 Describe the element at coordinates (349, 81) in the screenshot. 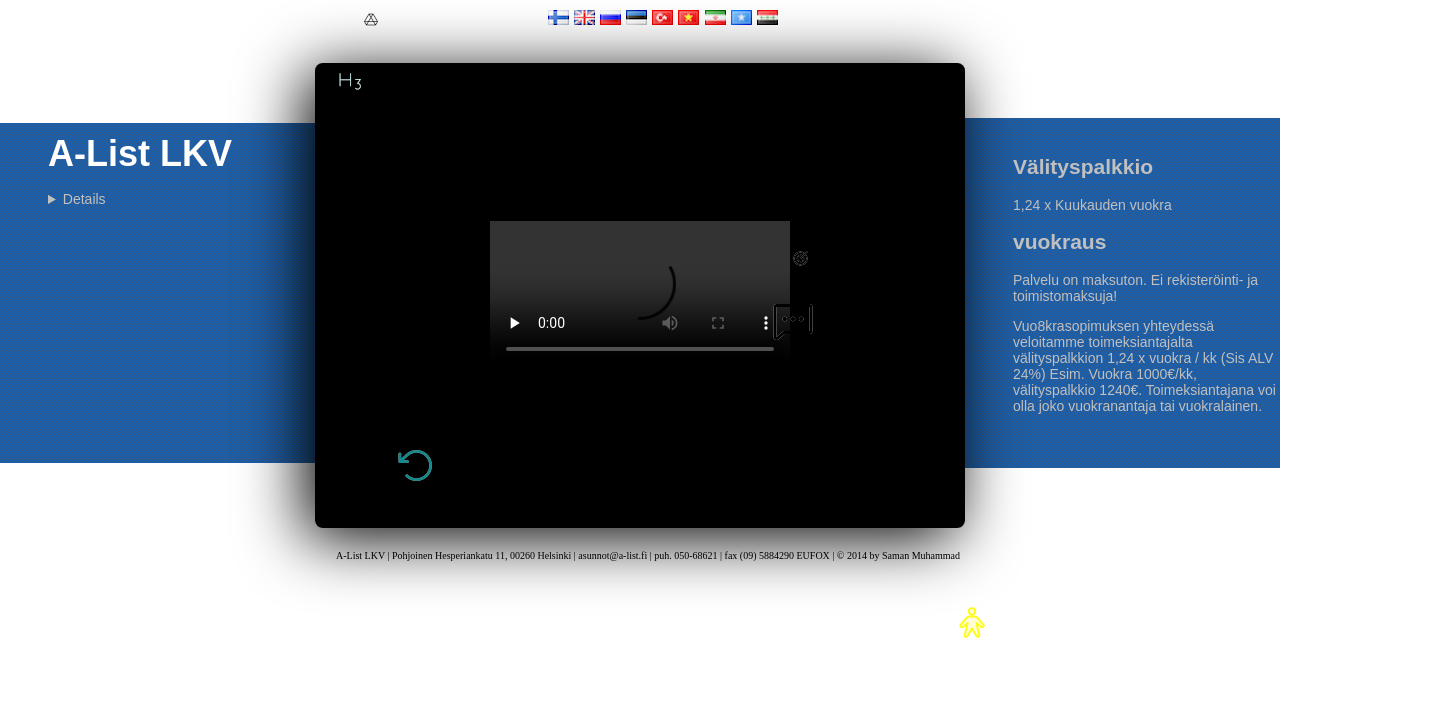

I see `format text as heading level 3` at that location.